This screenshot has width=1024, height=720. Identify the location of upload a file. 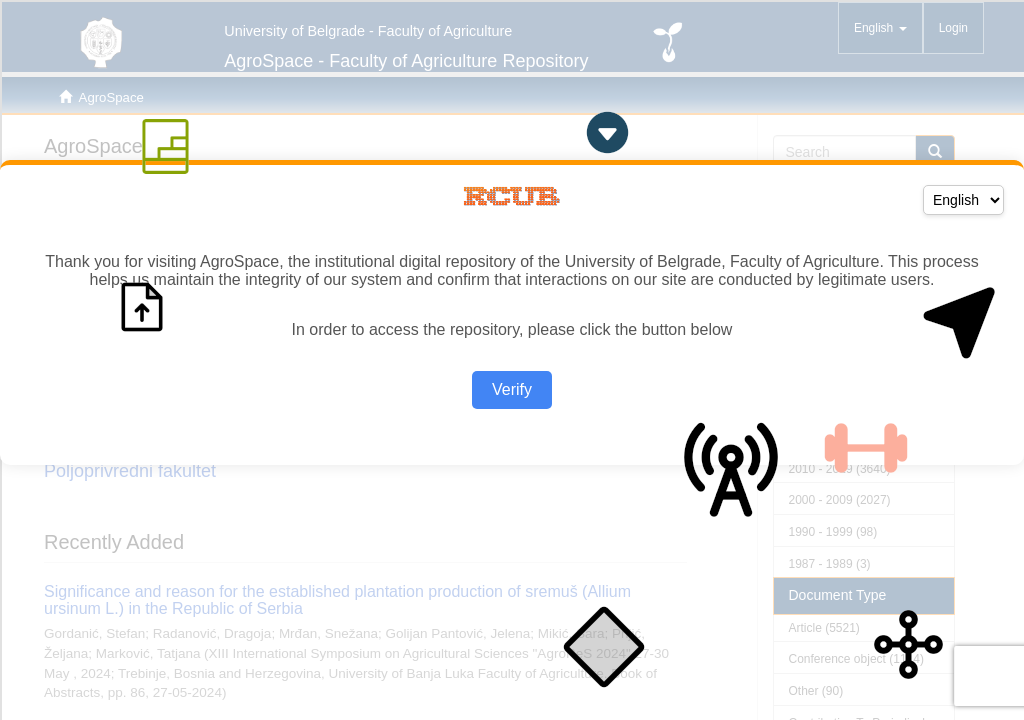
(142, 307).